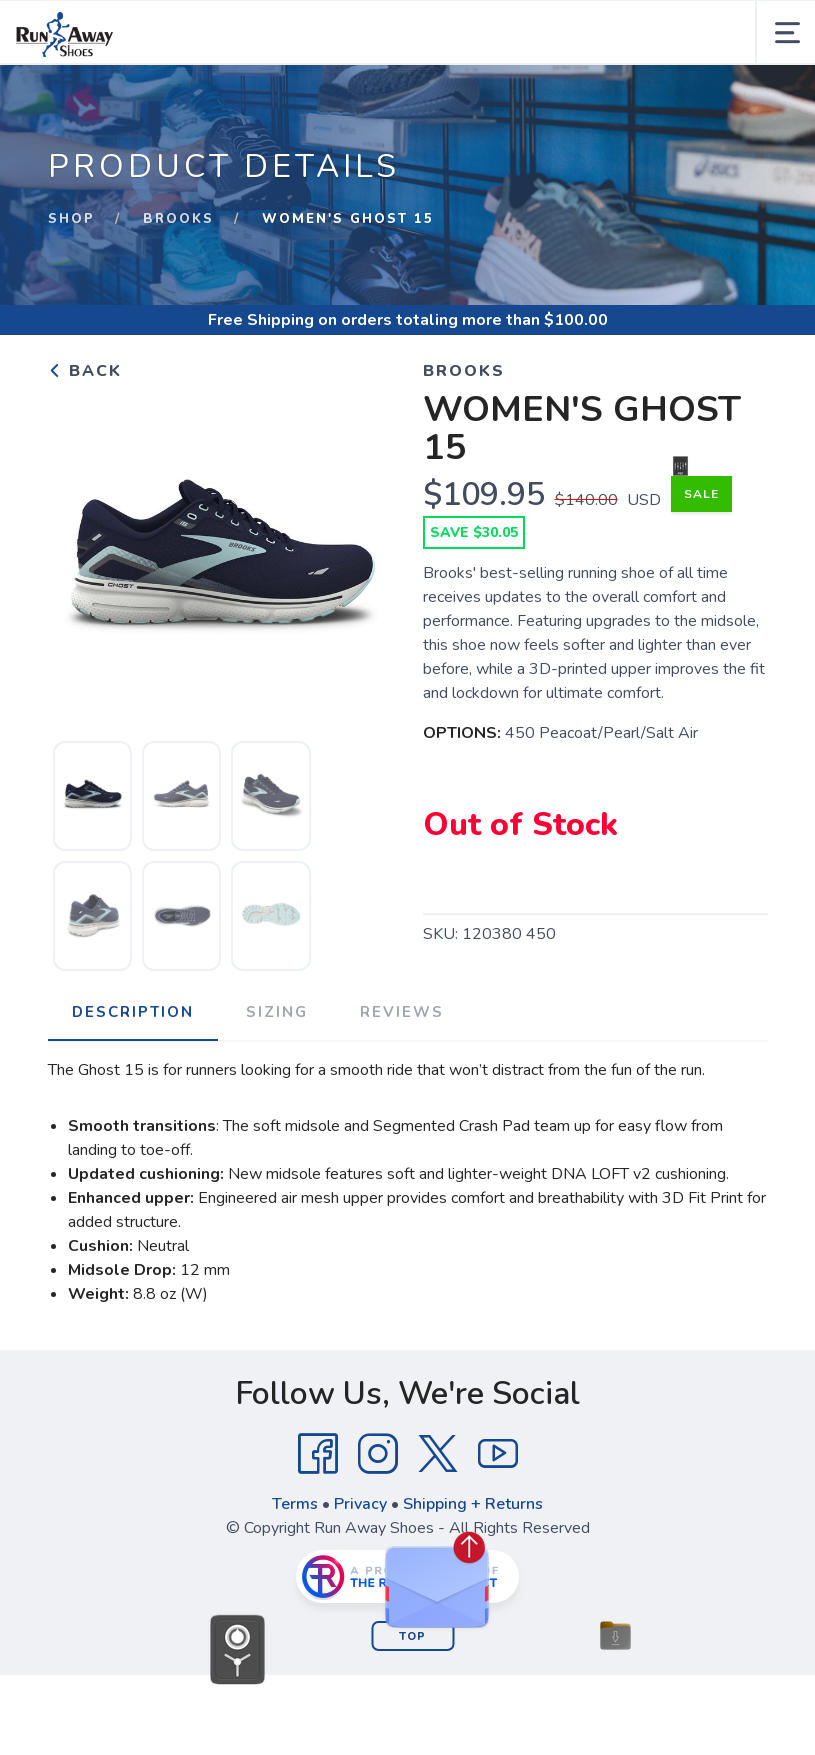  I want to click on open downloads folder, so click(615, 1635).